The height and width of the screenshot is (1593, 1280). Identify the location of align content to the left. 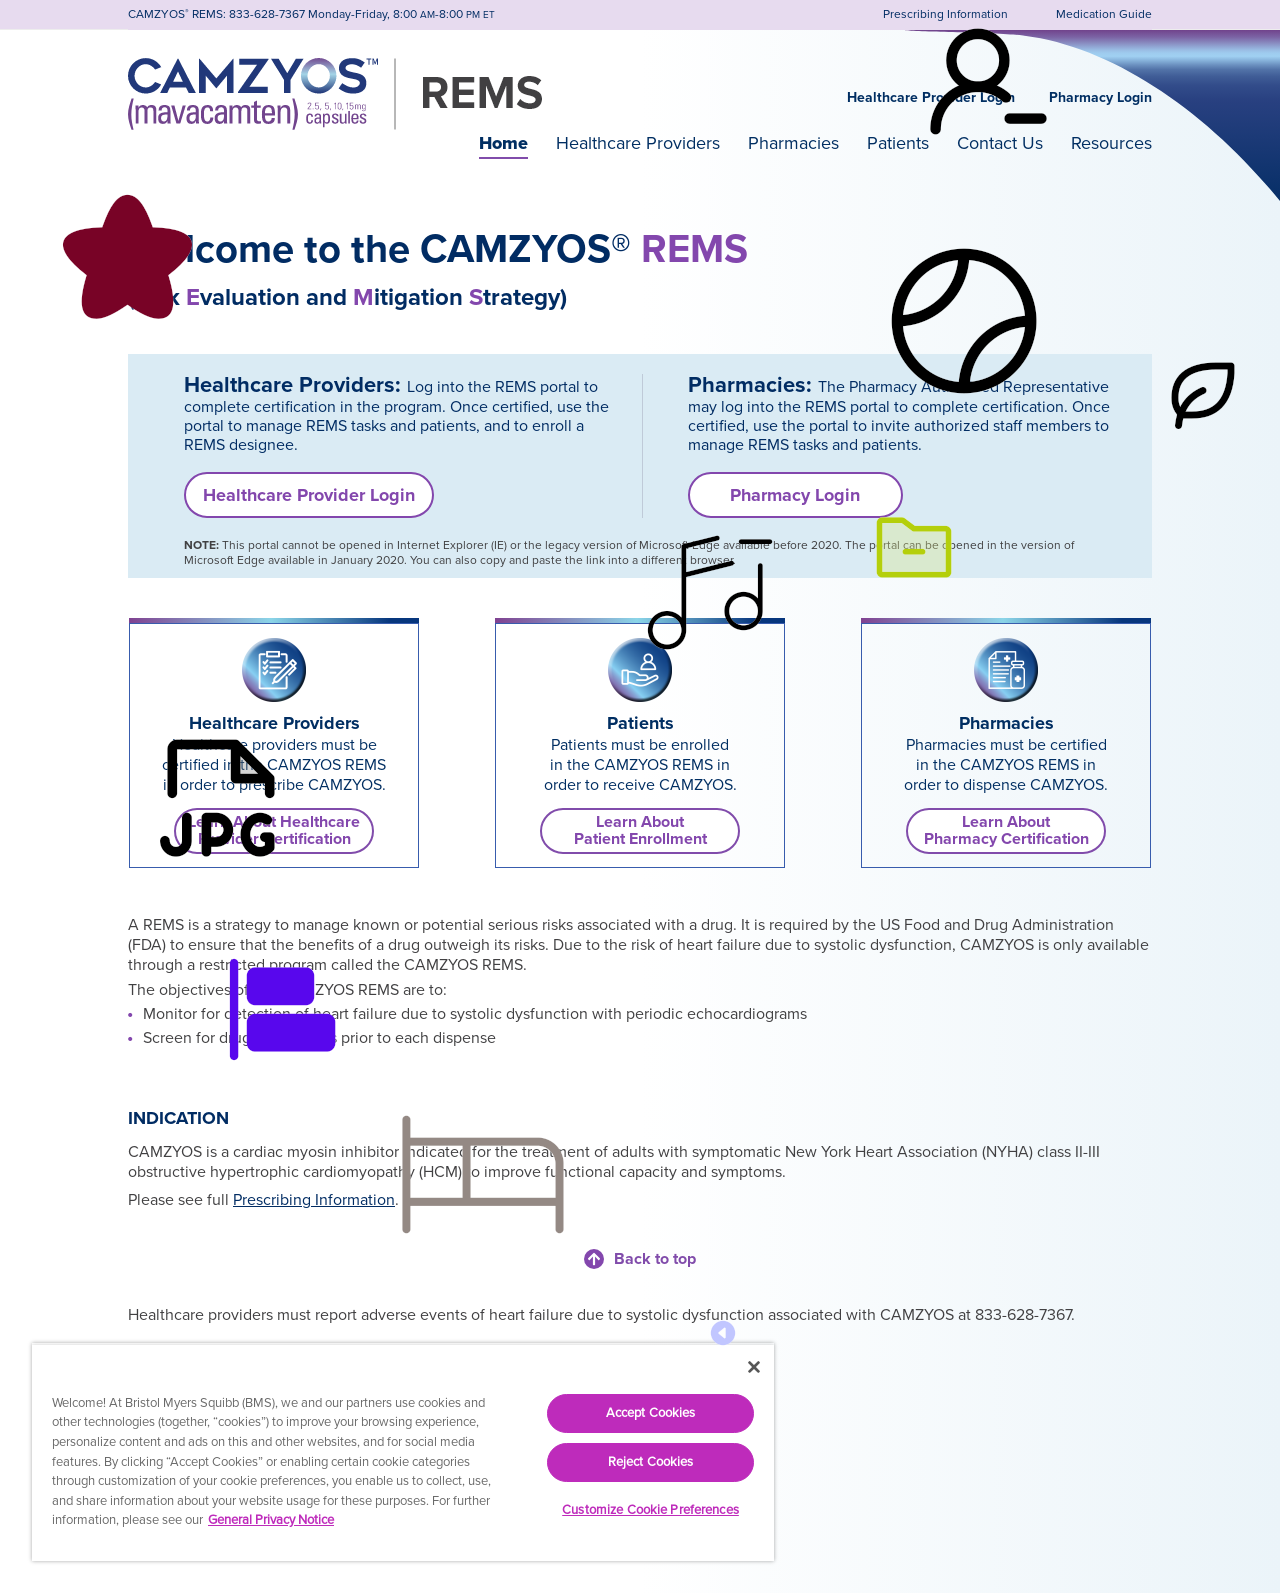
(280, 1009).